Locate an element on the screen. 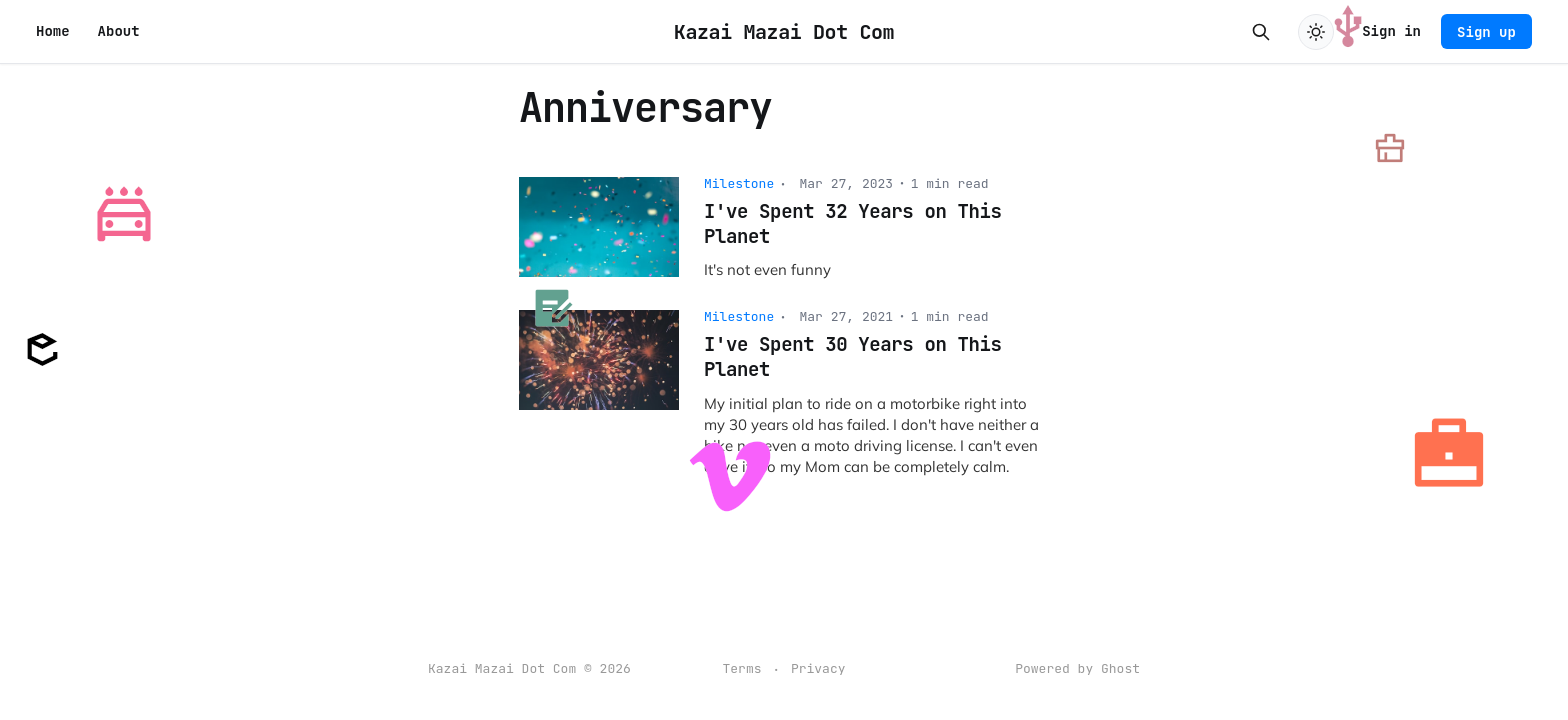 The image size is (1568, 720). access work or business-related features is located at coordinates (1449, 456).